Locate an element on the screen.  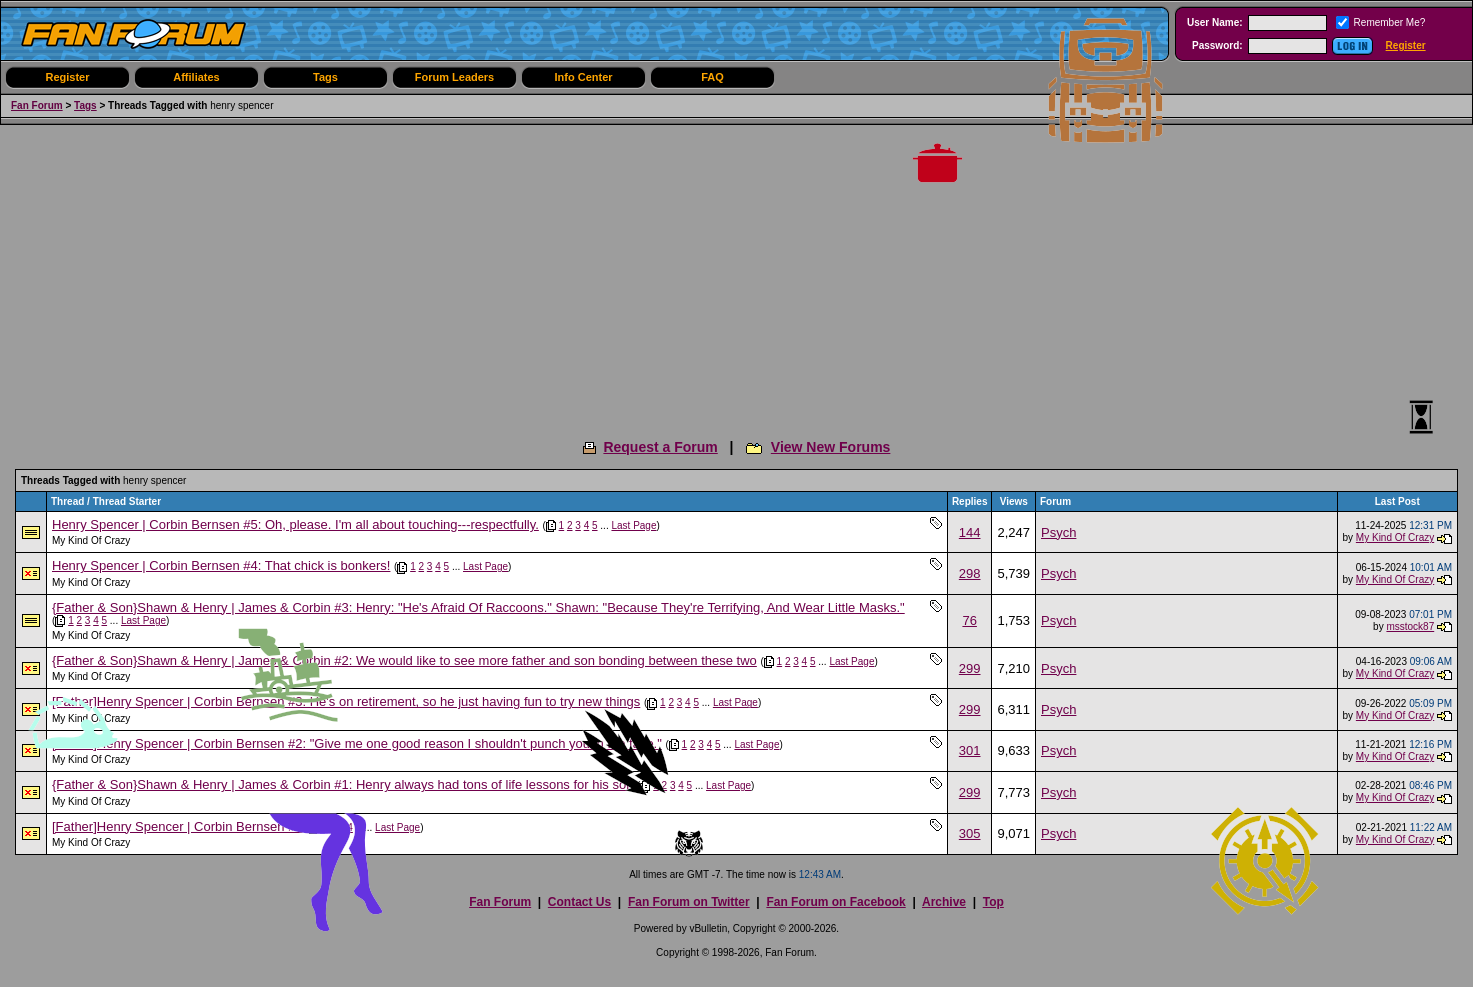
indicates a loading or processing state is located at coordinates (1421, 417).